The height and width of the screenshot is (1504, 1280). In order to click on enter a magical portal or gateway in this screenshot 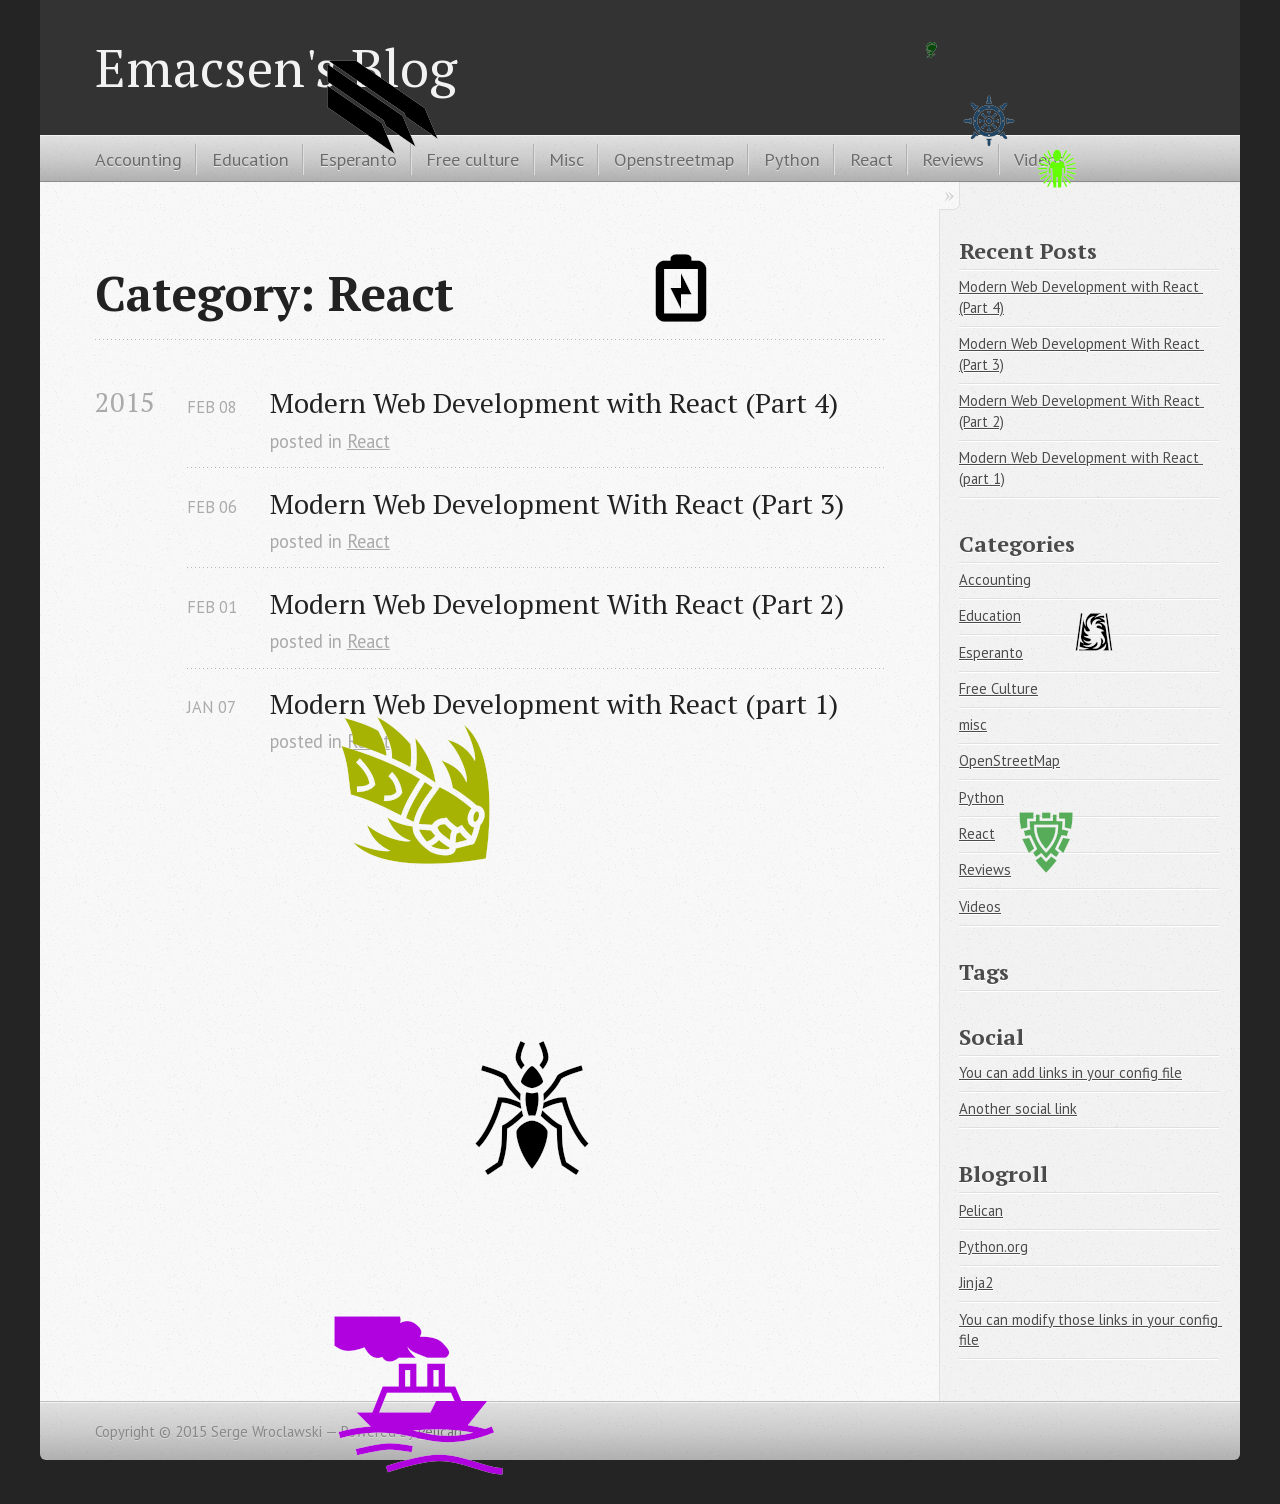, I will do `click(1094, 632)`.